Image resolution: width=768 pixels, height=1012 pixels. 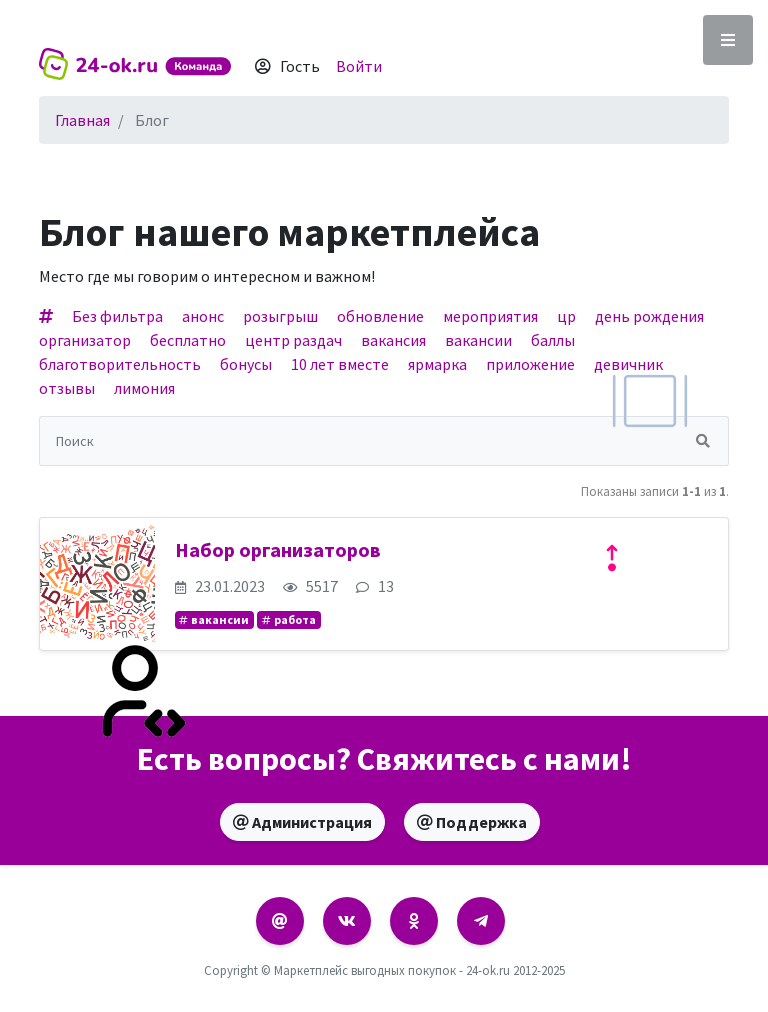 I want to click on move item up in a list, so click(x=612, y=558).